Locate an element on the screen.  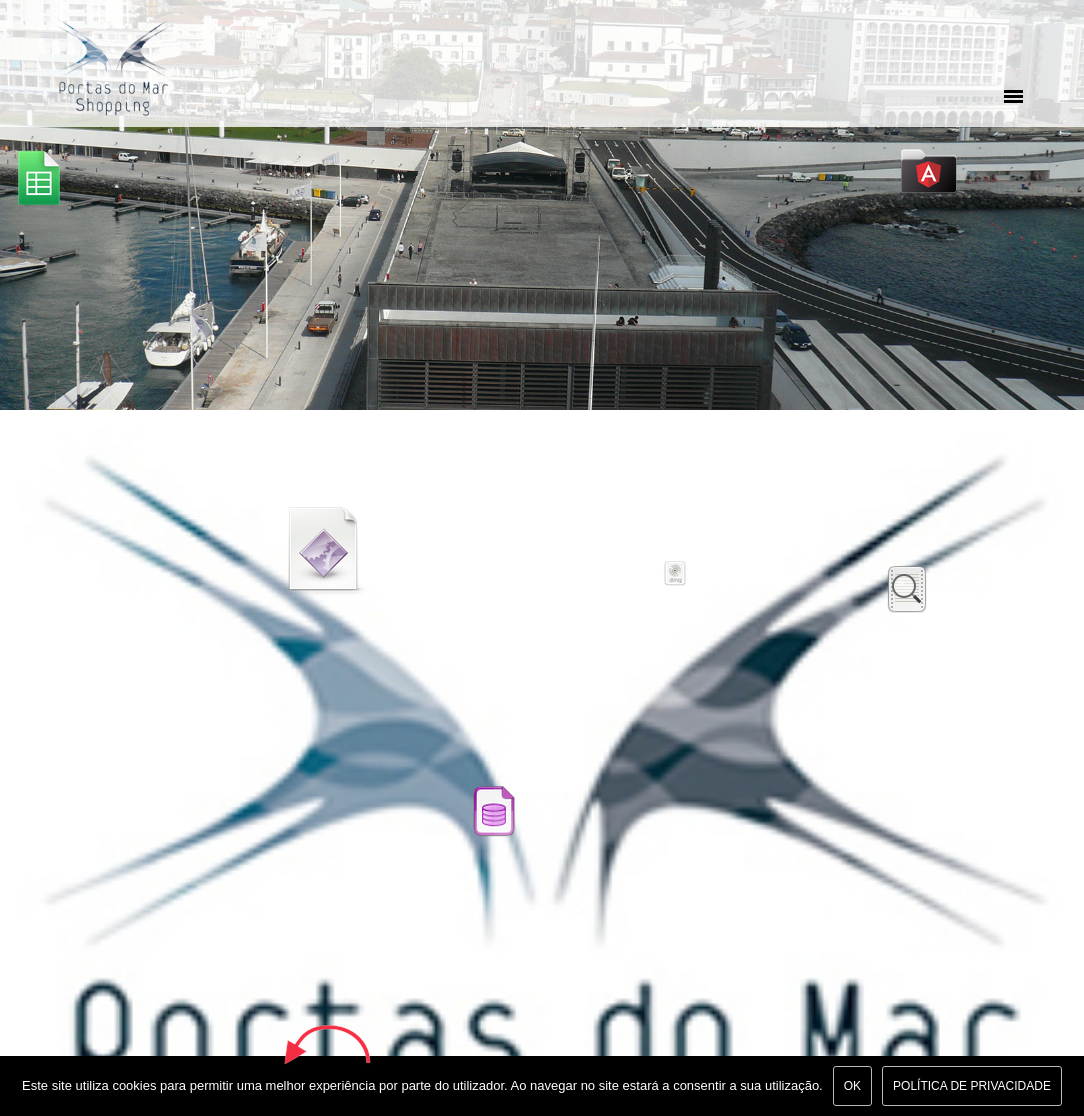
apple disk image file (.dmg) is located at coordinates (675, 573).